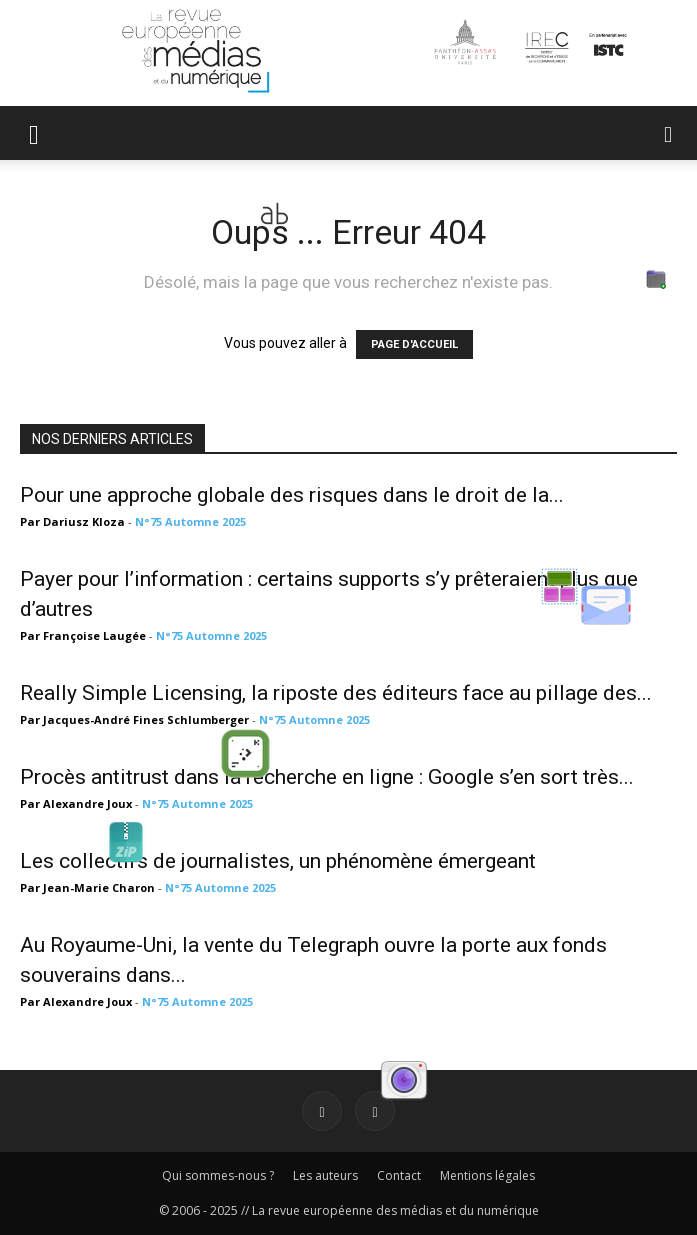 The width and height of the screenshot is (697, 1235). I want to click on open the mail application, so click(606, 605).